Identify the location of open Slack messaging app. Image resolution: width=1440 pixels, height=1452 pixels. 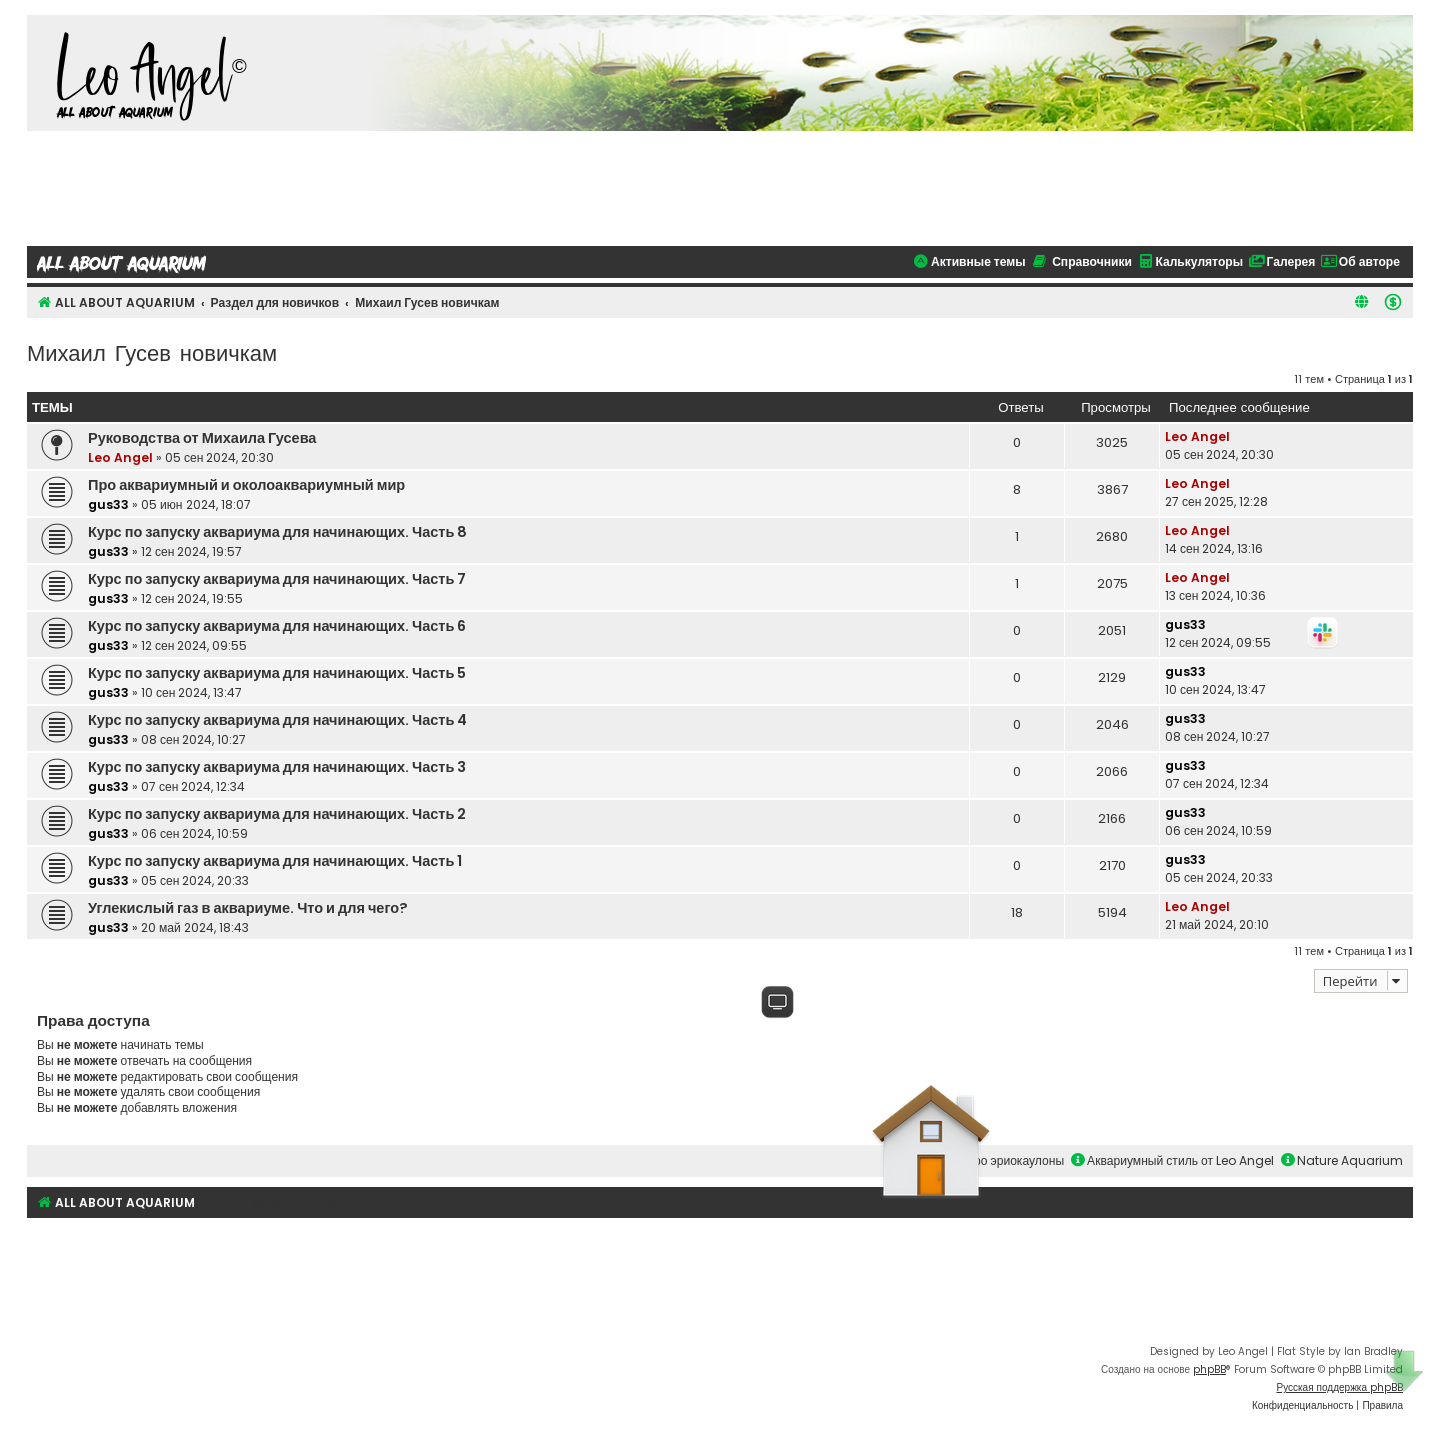
(1322, 632).